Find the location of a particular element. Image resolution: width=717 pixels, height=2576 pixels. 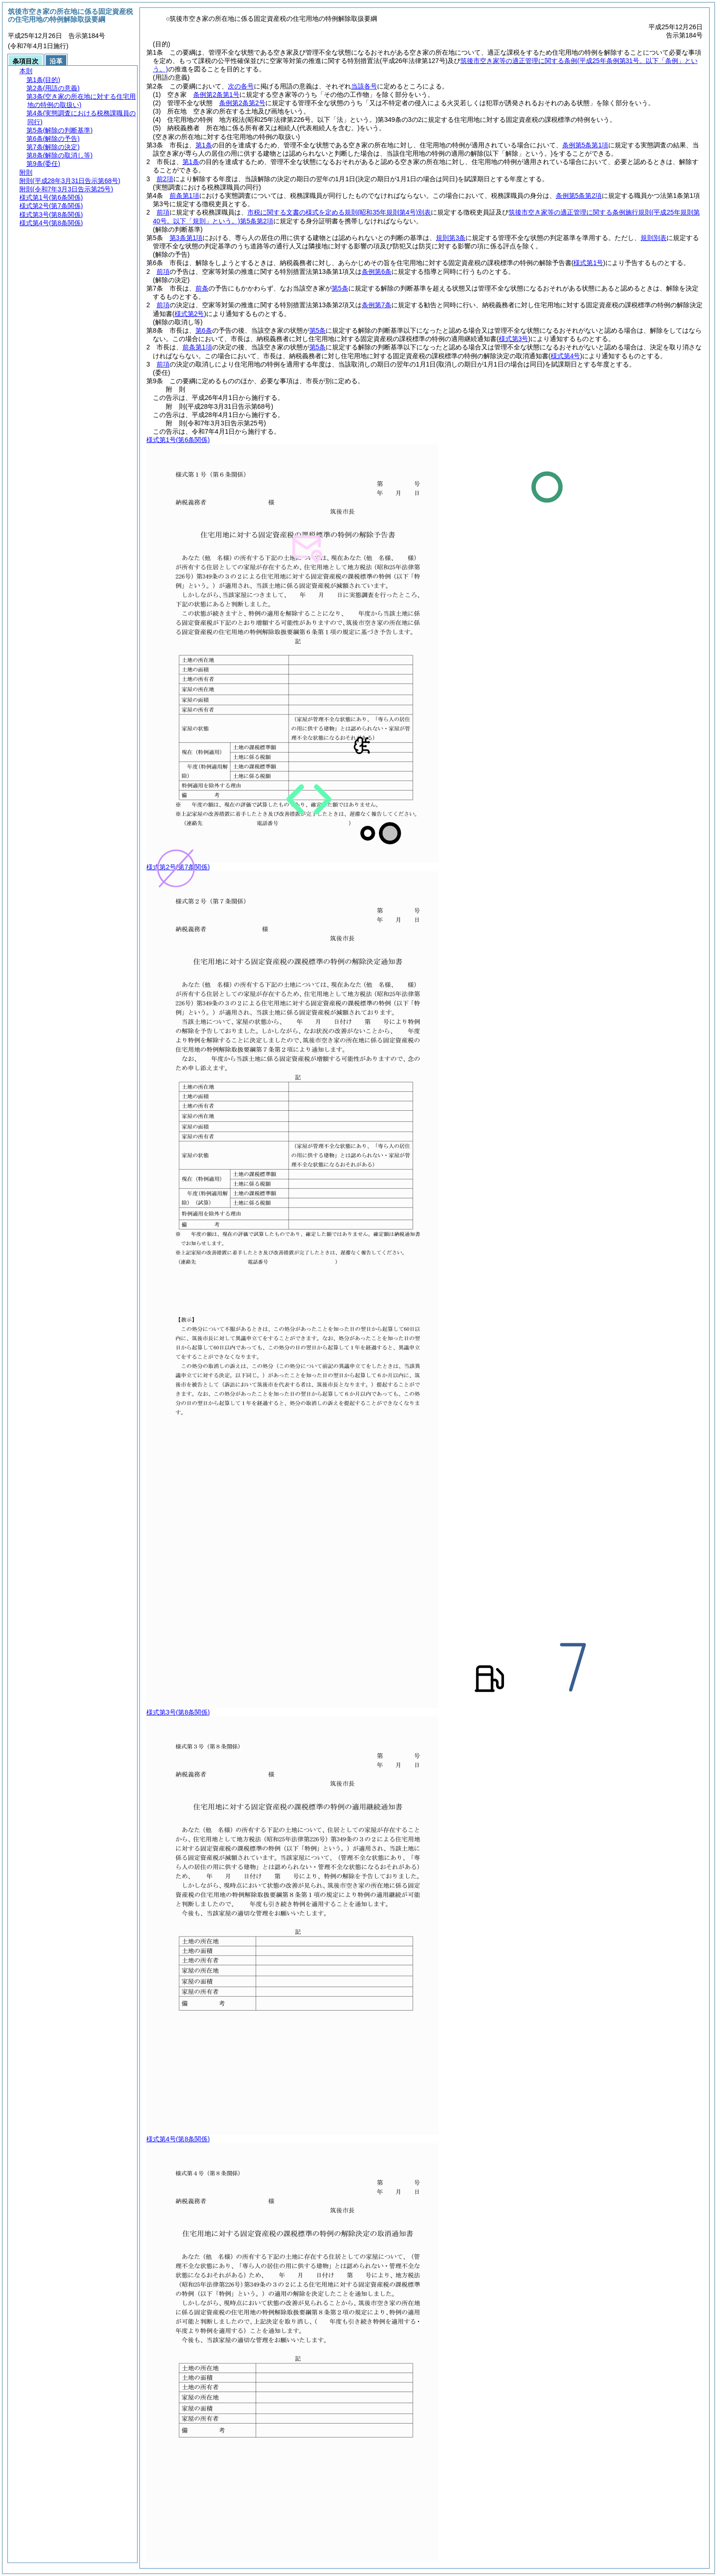

access AI or machine learning features is located at coordinates (362, 745).